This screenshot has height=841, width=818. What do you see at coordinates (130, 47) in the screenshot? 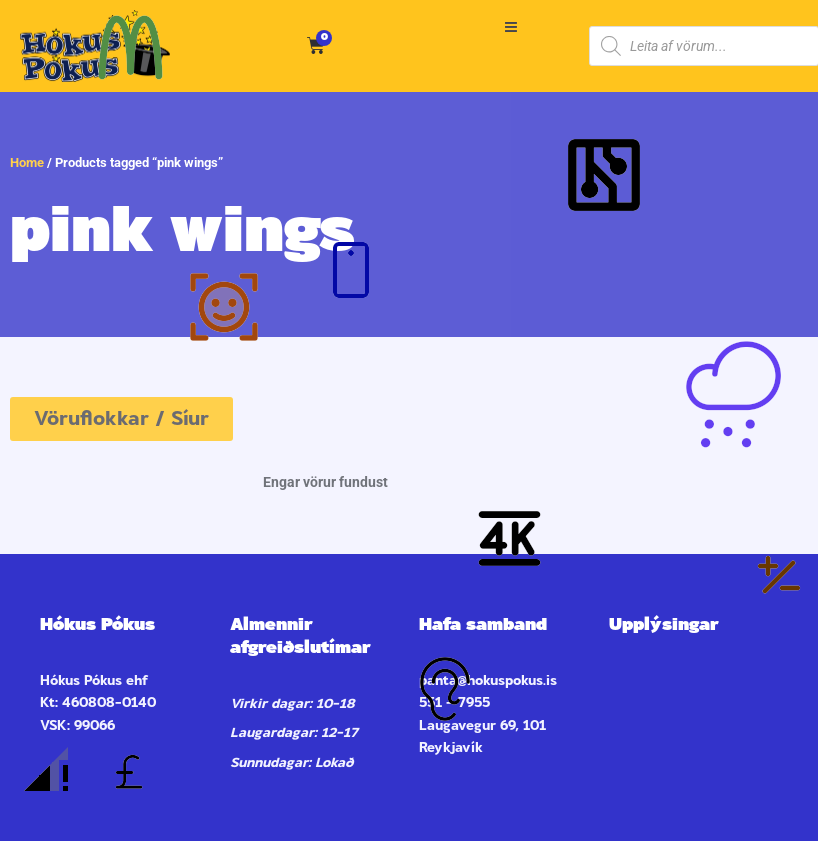
I see `open the McDonald's app or website` at bounding box center [130, 47].